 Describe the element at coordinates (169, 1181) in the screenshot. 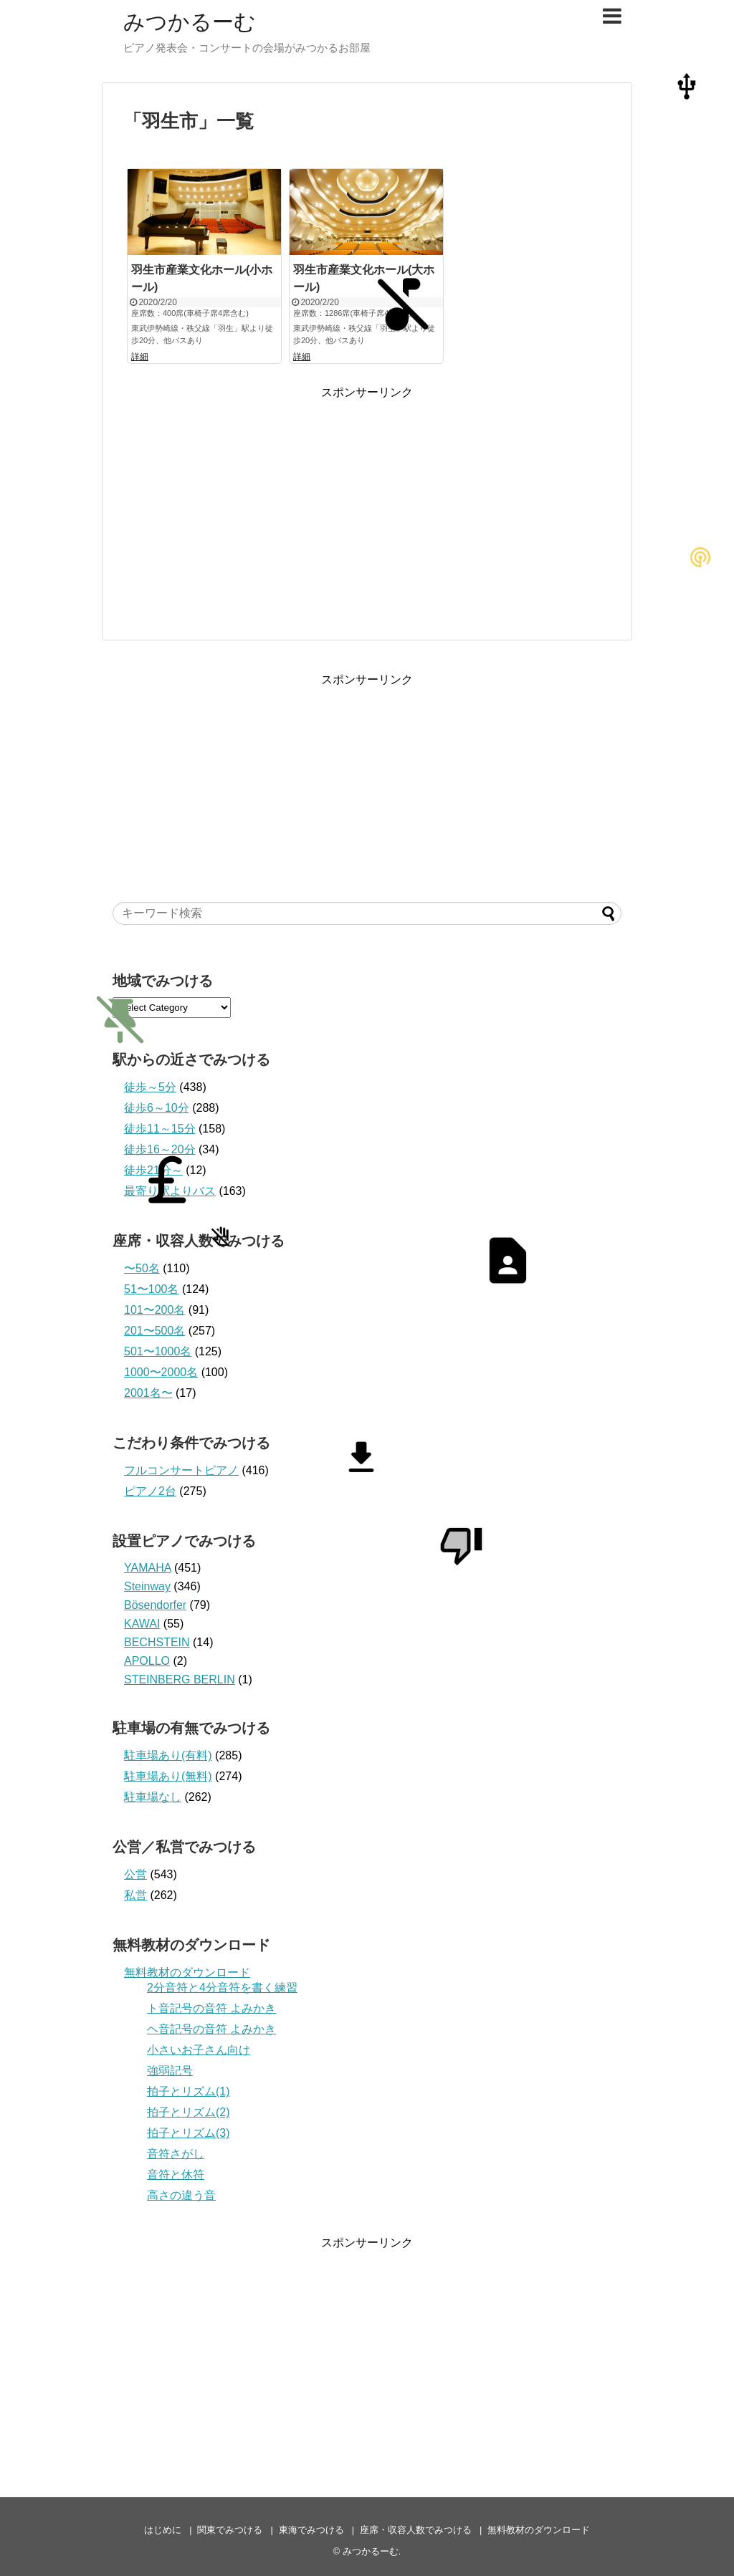

I see `british pound sterling currency symbol` at that location.